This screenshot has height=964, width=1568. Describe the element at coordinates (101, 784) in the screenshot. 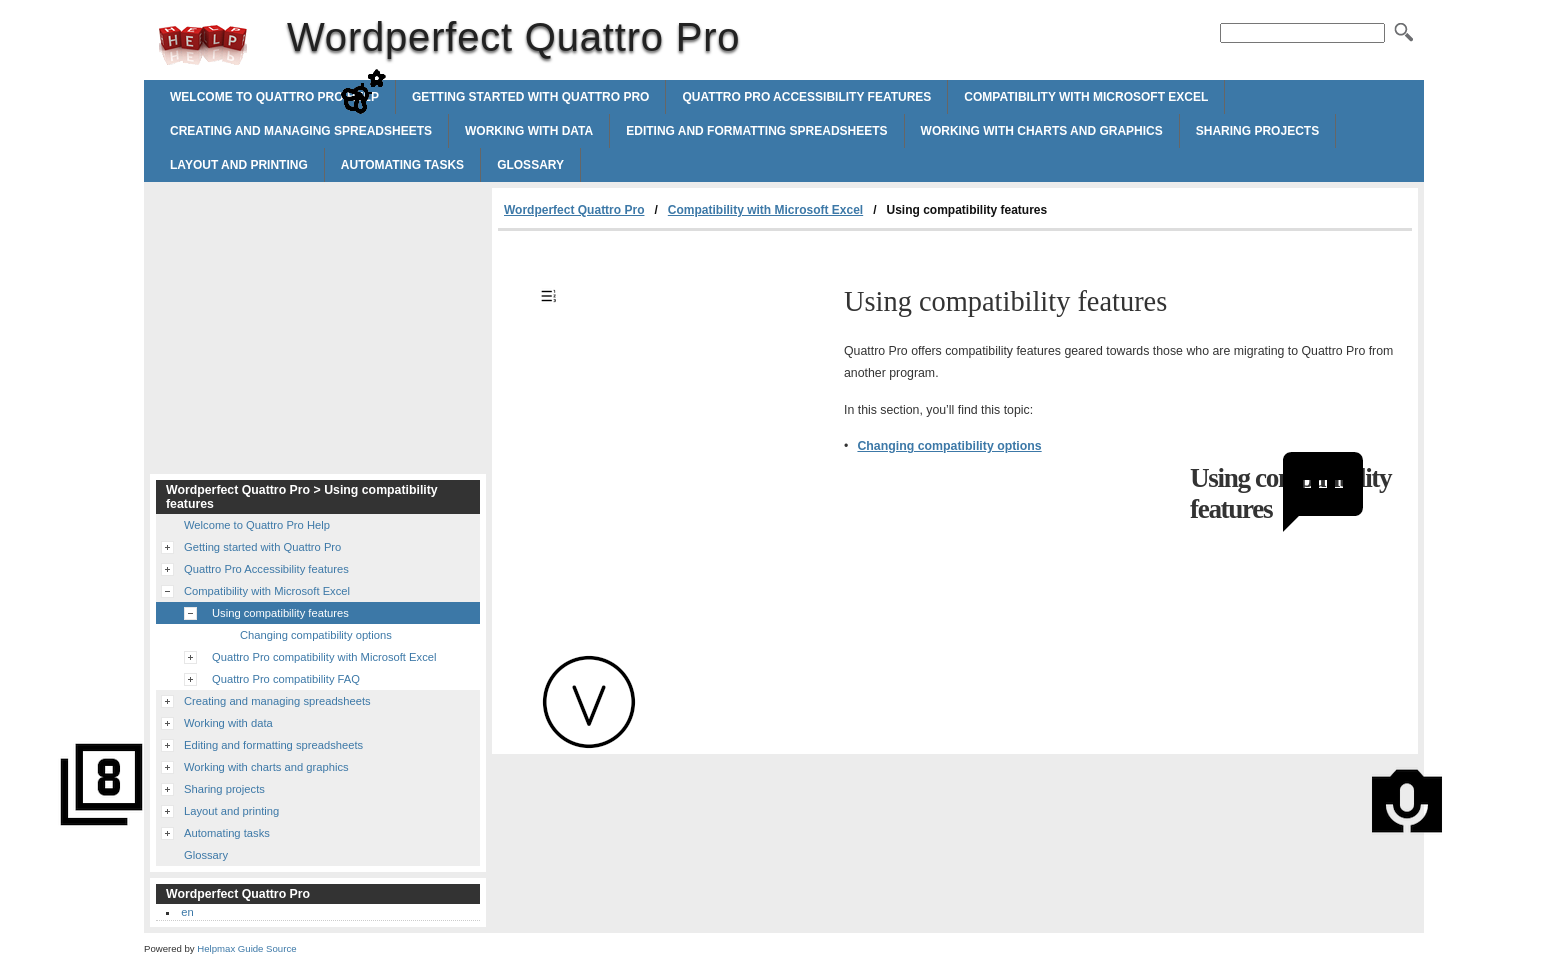

I see `filter or view 8 items` at that location.